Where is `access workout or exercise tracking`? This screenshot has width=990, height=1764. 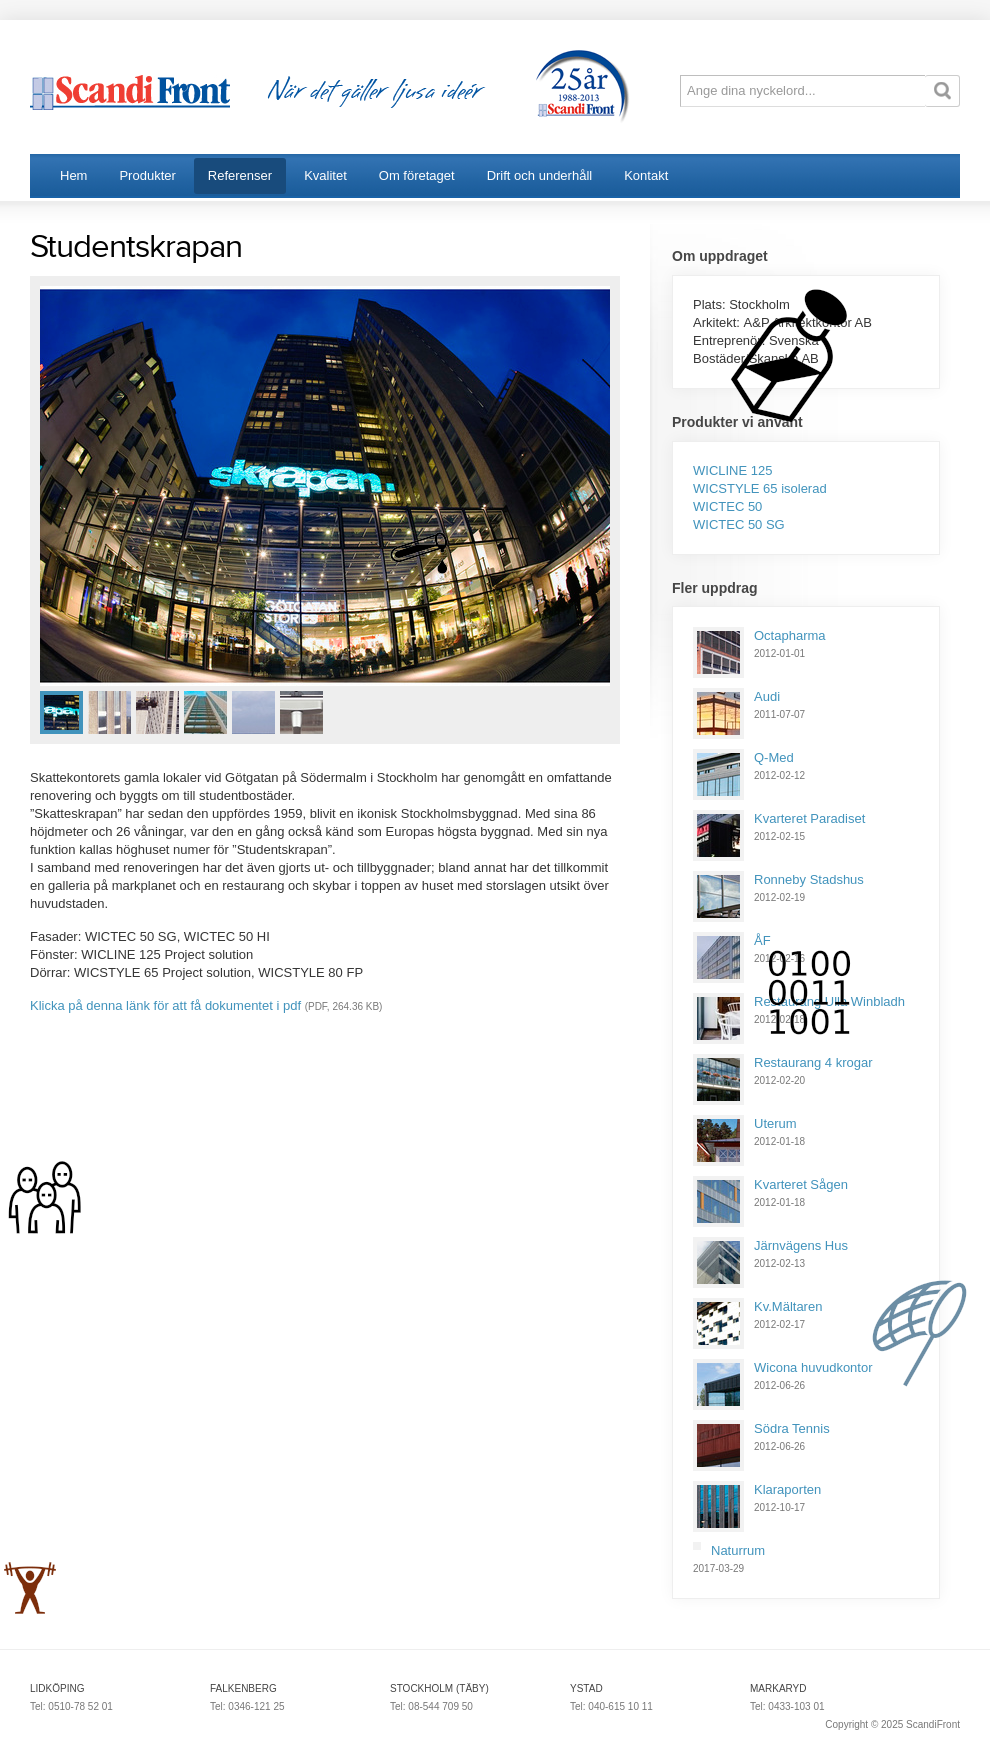 access workout or exercise tracking is located at coordinates (30, 1588).